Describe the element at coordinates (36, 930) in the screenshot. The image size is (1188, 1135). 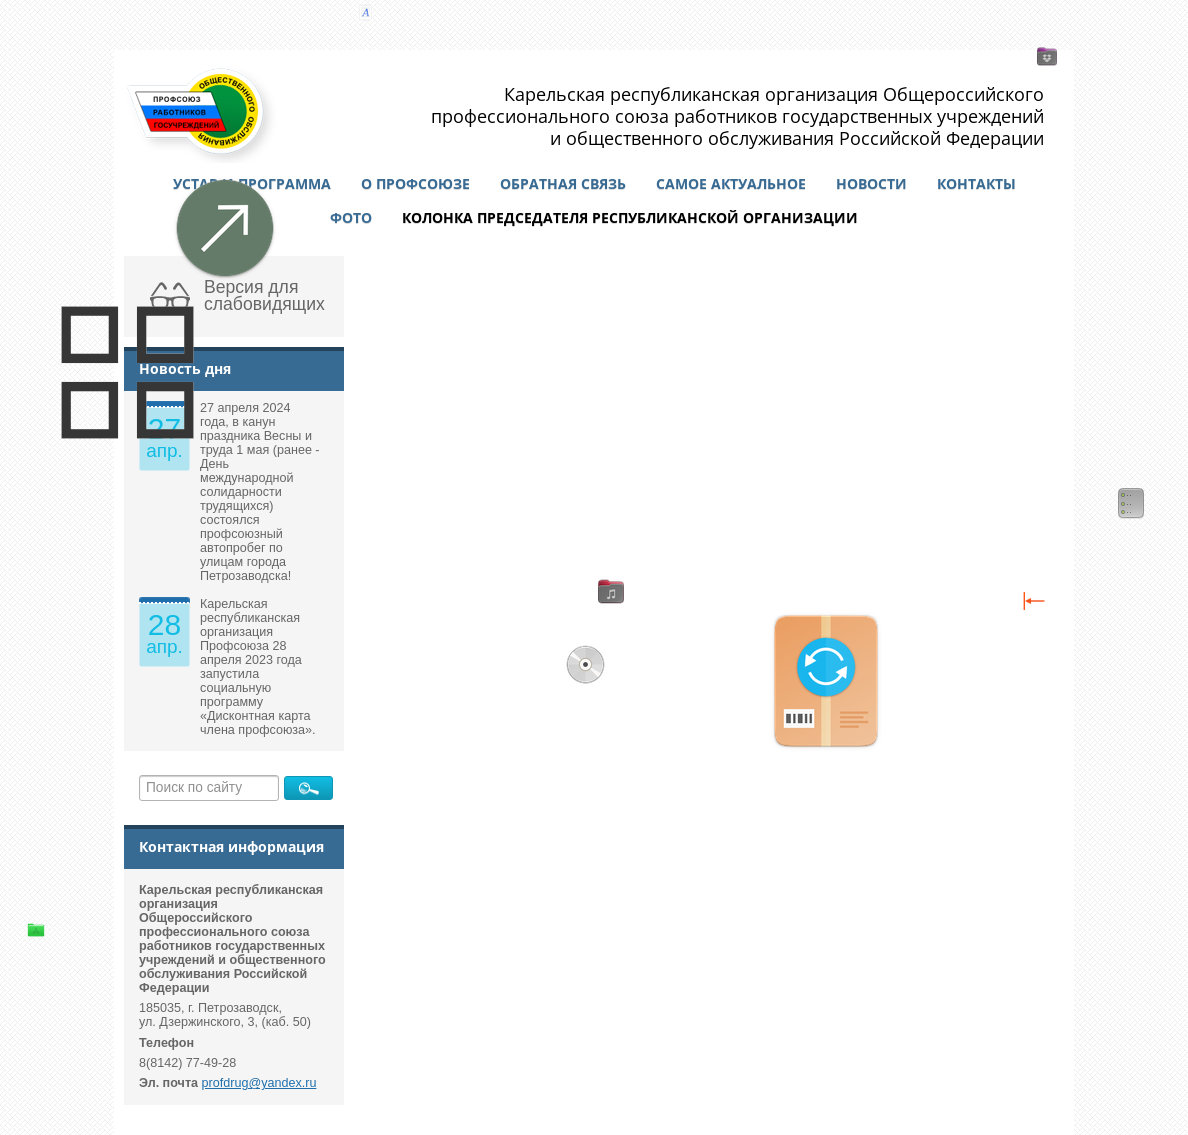
I see `open templates folder` at that location.